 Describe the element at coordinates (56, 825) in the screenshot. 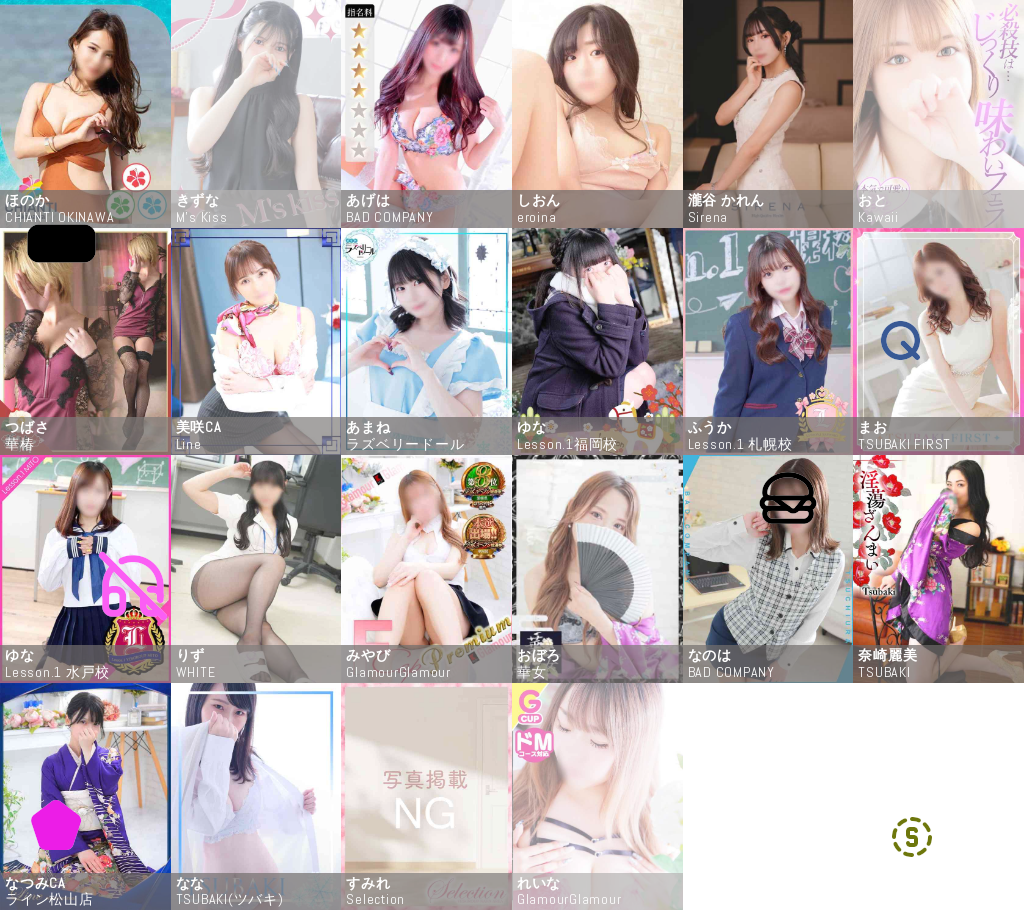

I see `indicates a pentagon shape or geometric element` at that location.